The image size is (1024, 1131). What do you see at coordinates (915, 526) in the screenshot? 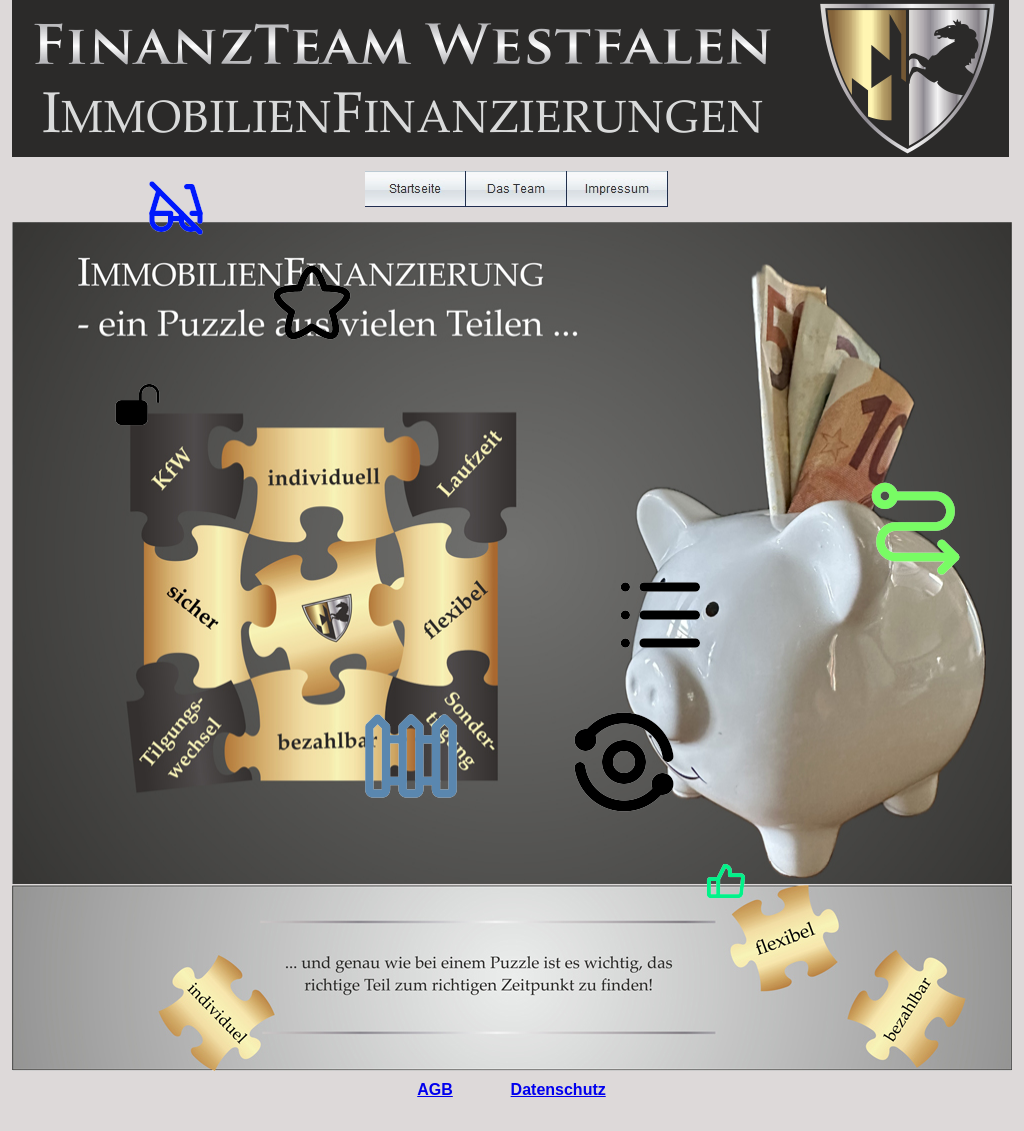
I see `indicates an s-turn right in navigation directions` at bounding box center [915, 526].